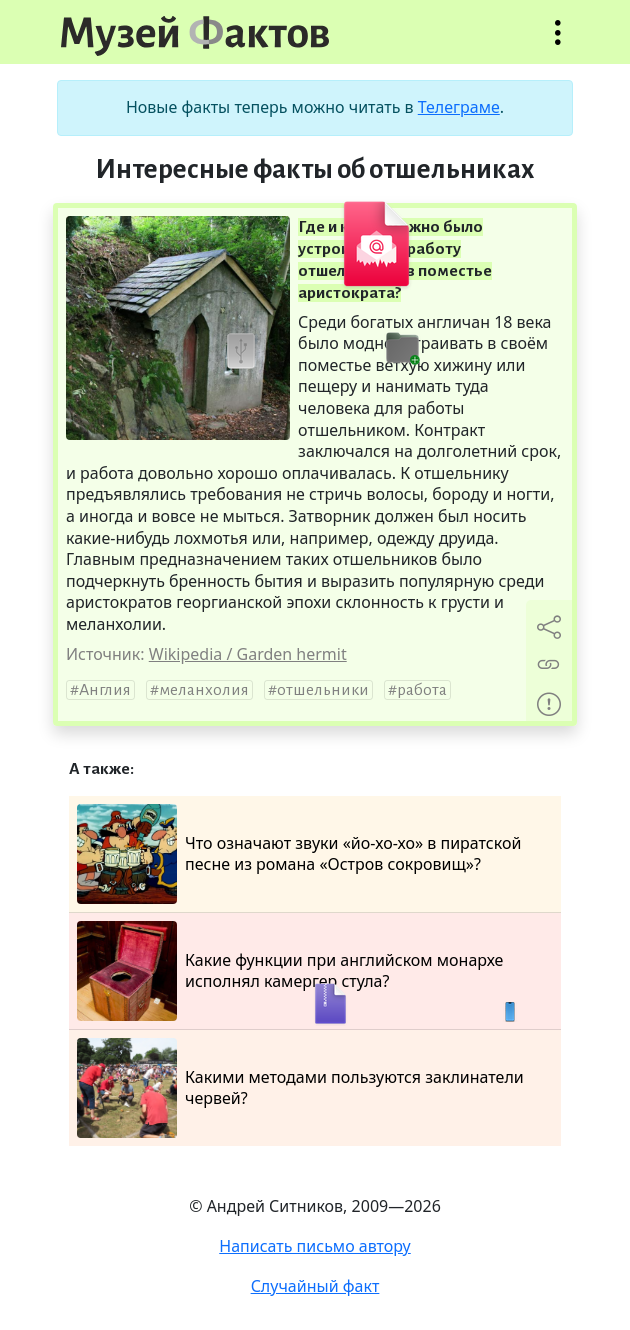  Describe the element at coordinates (376, 245) in the screenshot. I see `a partially downloaded or incomplete email message file` at that location.